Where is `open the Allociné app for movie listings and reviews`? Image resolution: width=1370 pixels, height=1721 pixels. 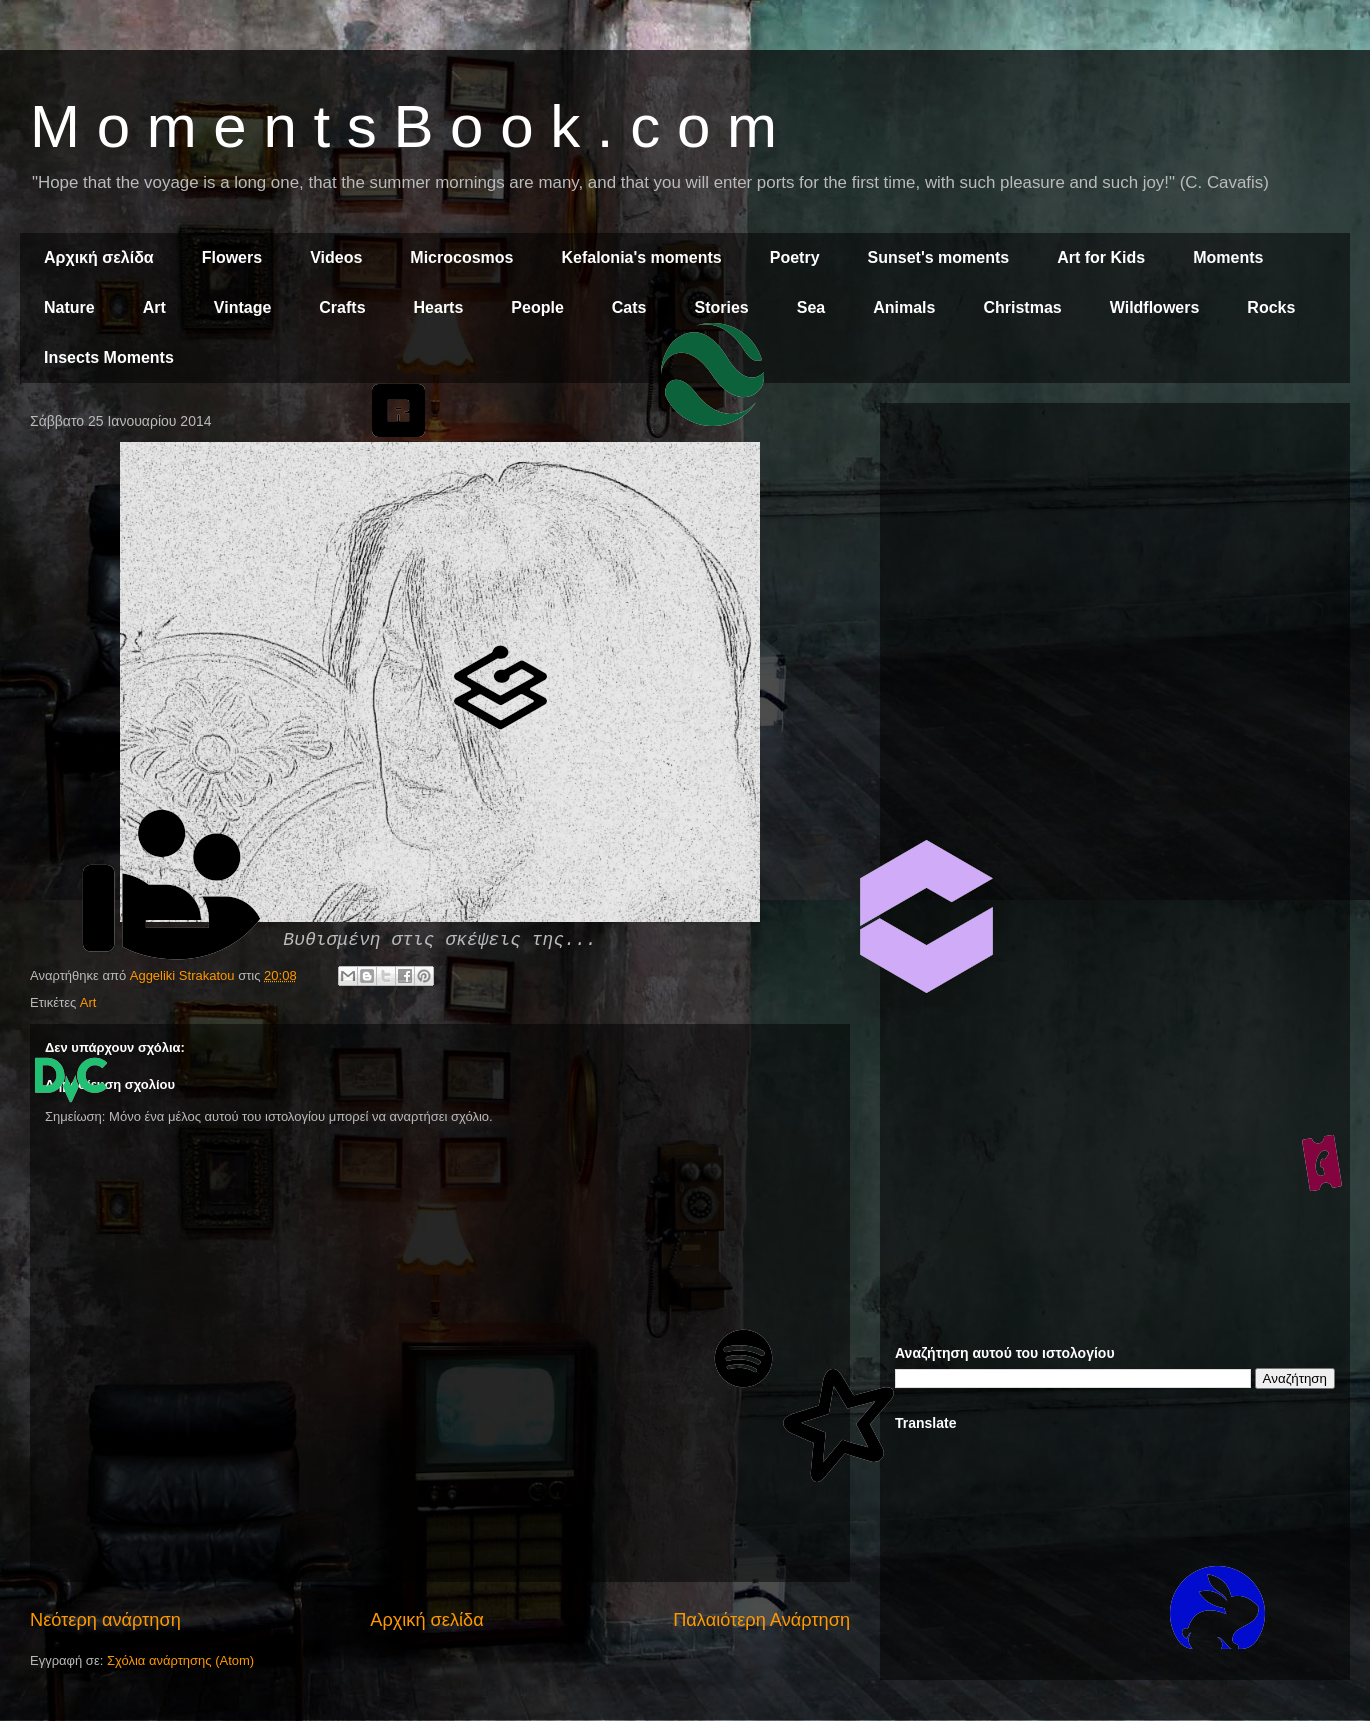
open the Allociné app for movie listings and reviews is located at coordinates (1322, 1163).